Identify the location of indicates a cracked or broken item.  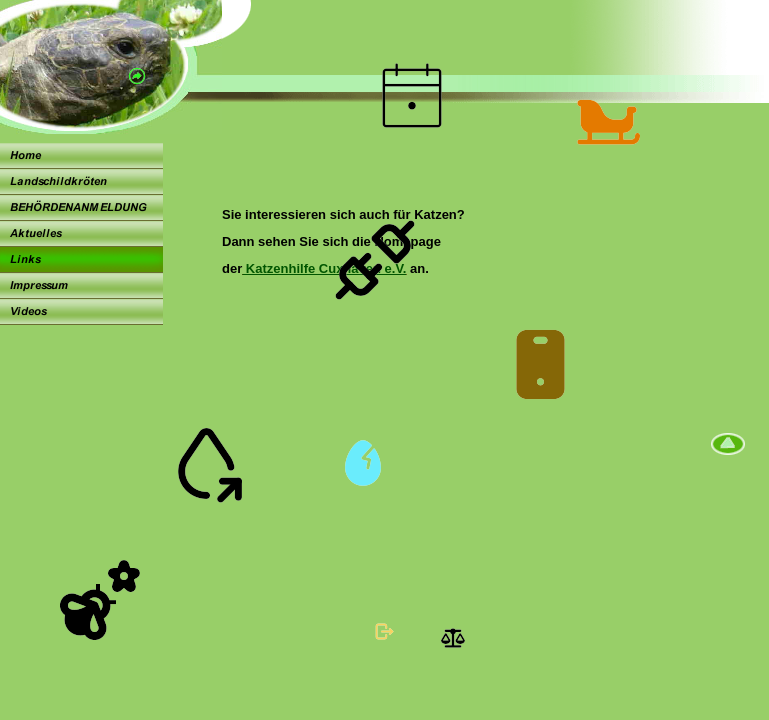
(363, 463).